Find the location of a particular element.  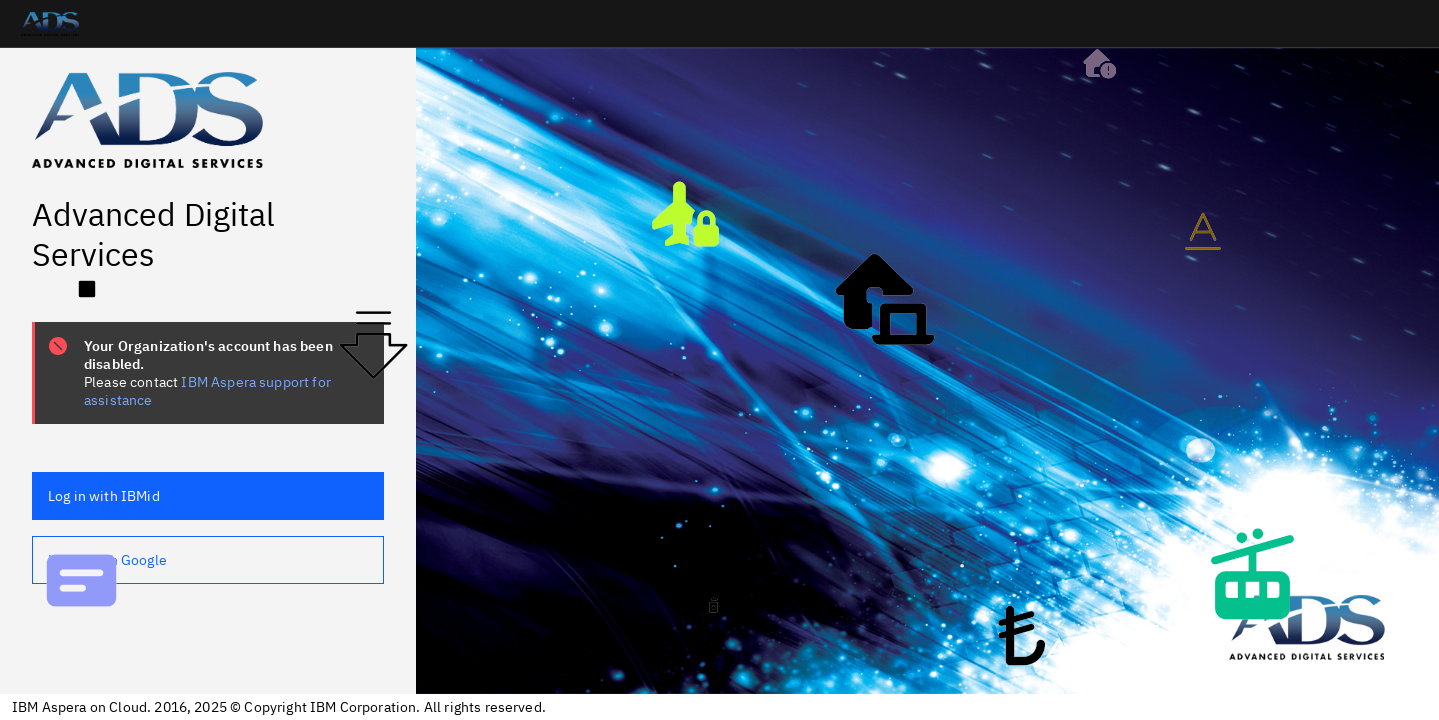

airplane mode is locked or restricted is located at coordinates (683, 214).